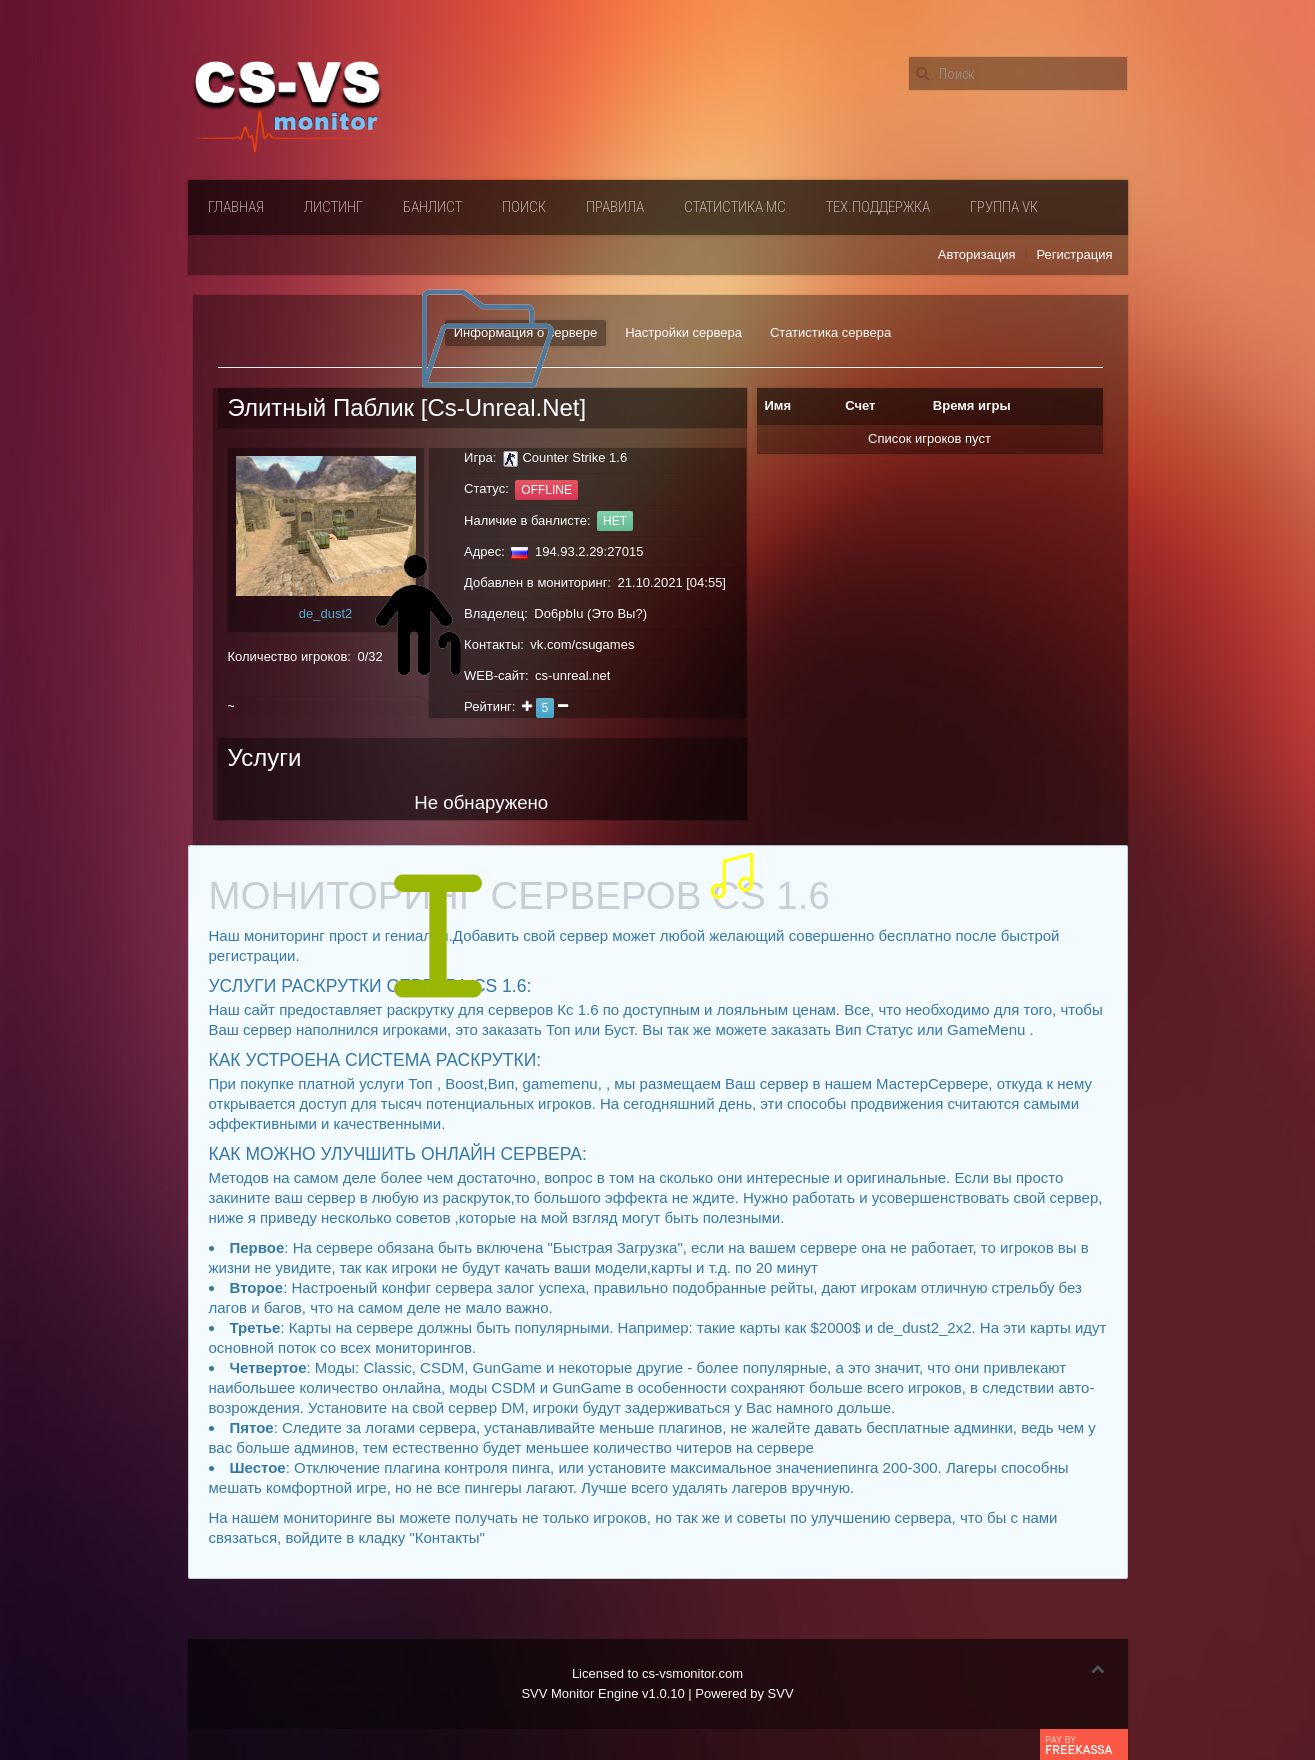 The width and height of the screenshot is (1315, 1760). Describe the element at coordinates (483, 336) in the screenshot. I see `open folder containing files` at that location.